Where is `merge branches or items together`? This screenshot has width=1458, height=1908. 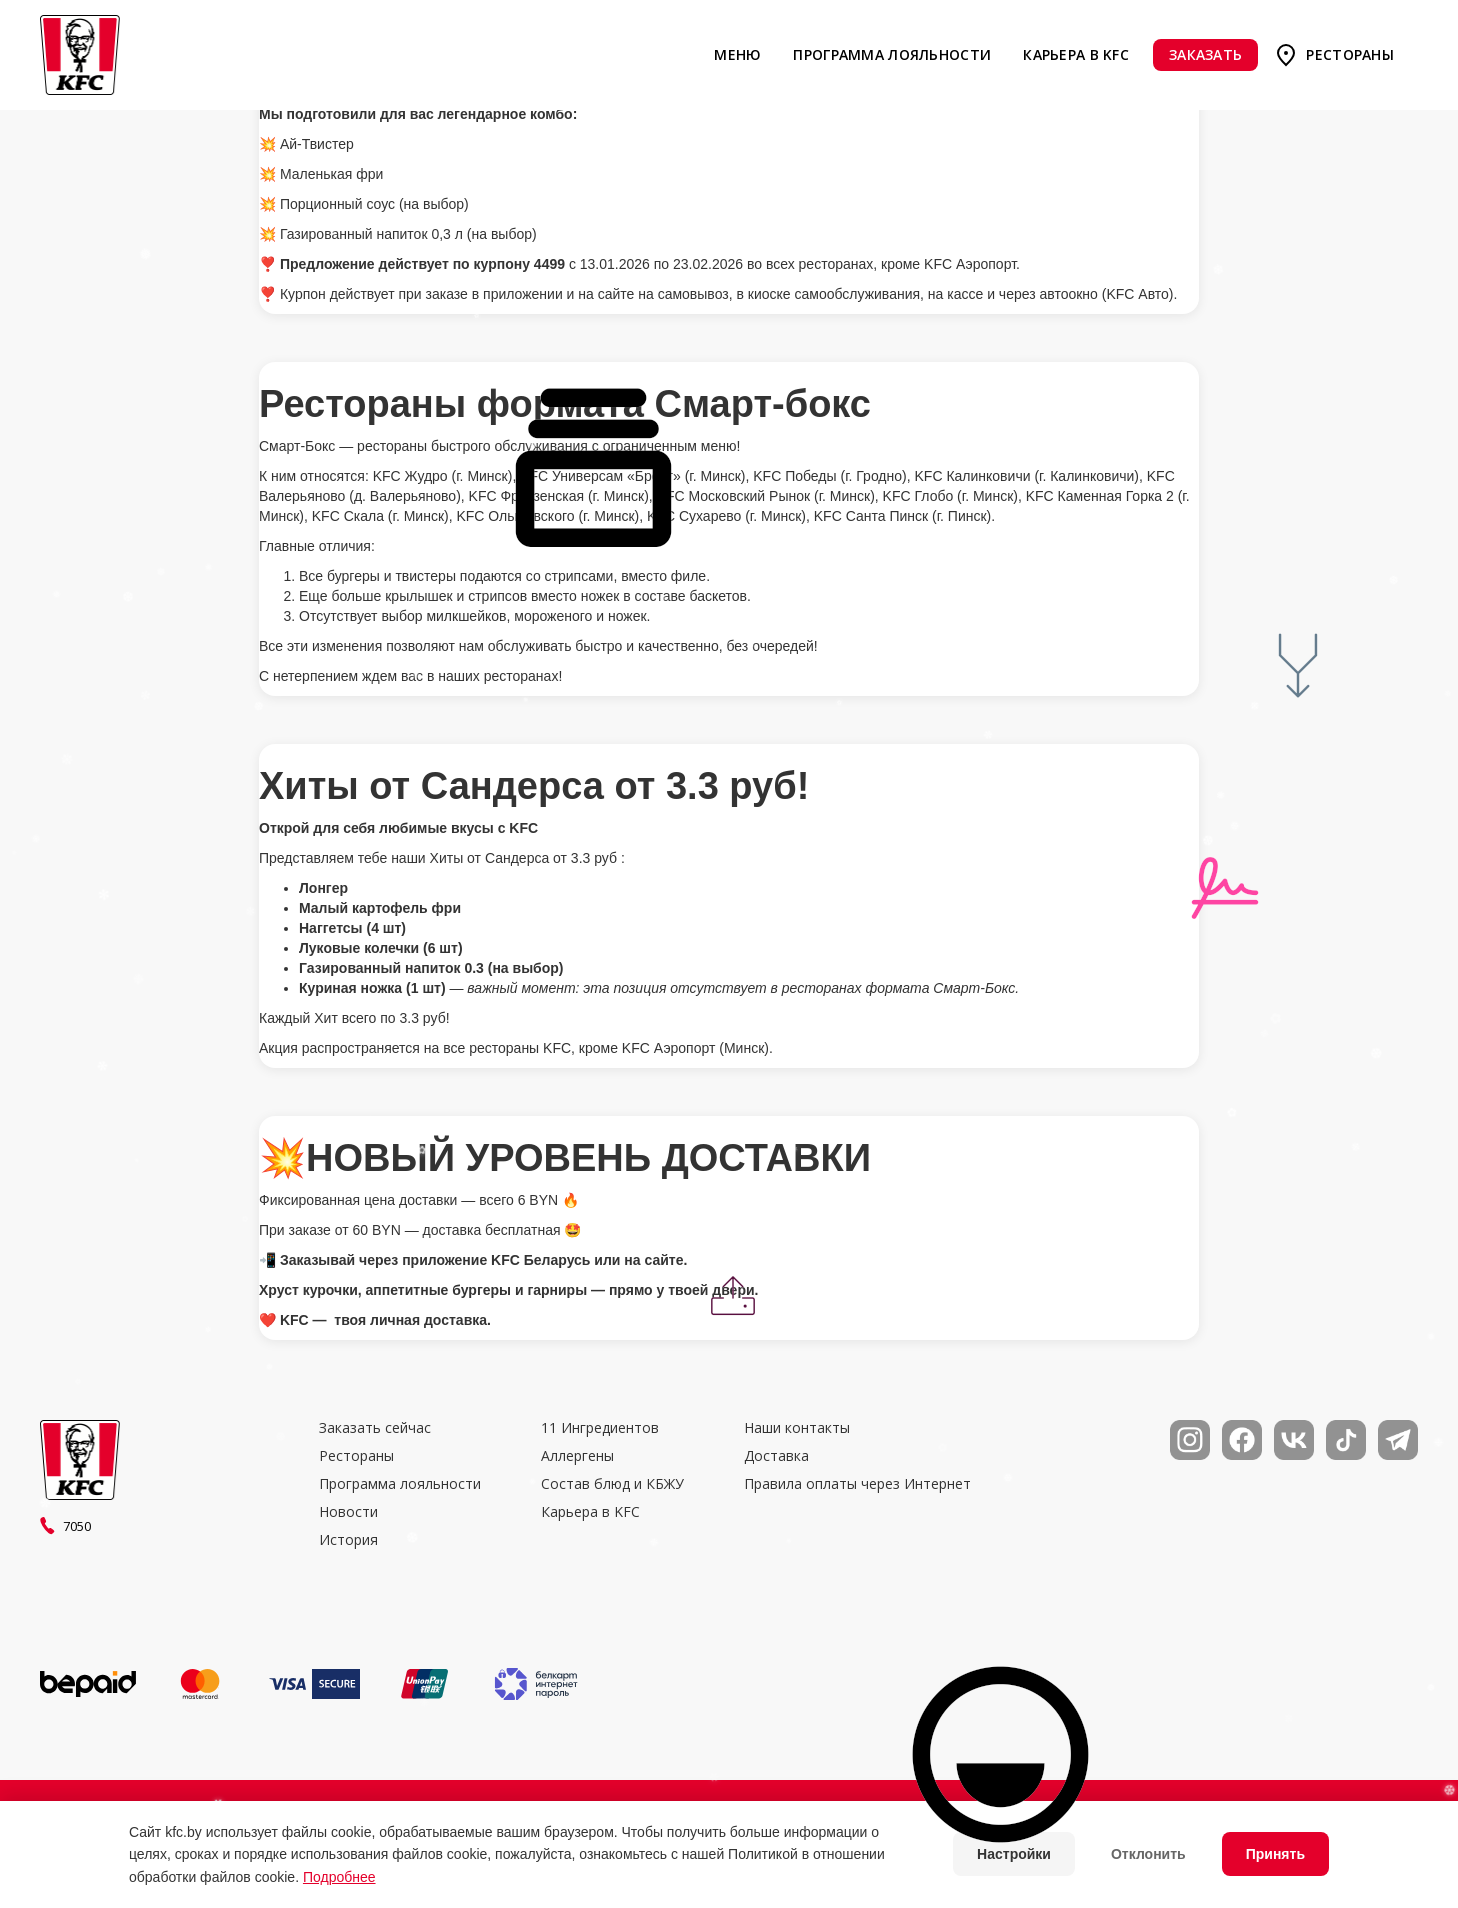
merge branches or items together is located at coordinates (1298, 663).